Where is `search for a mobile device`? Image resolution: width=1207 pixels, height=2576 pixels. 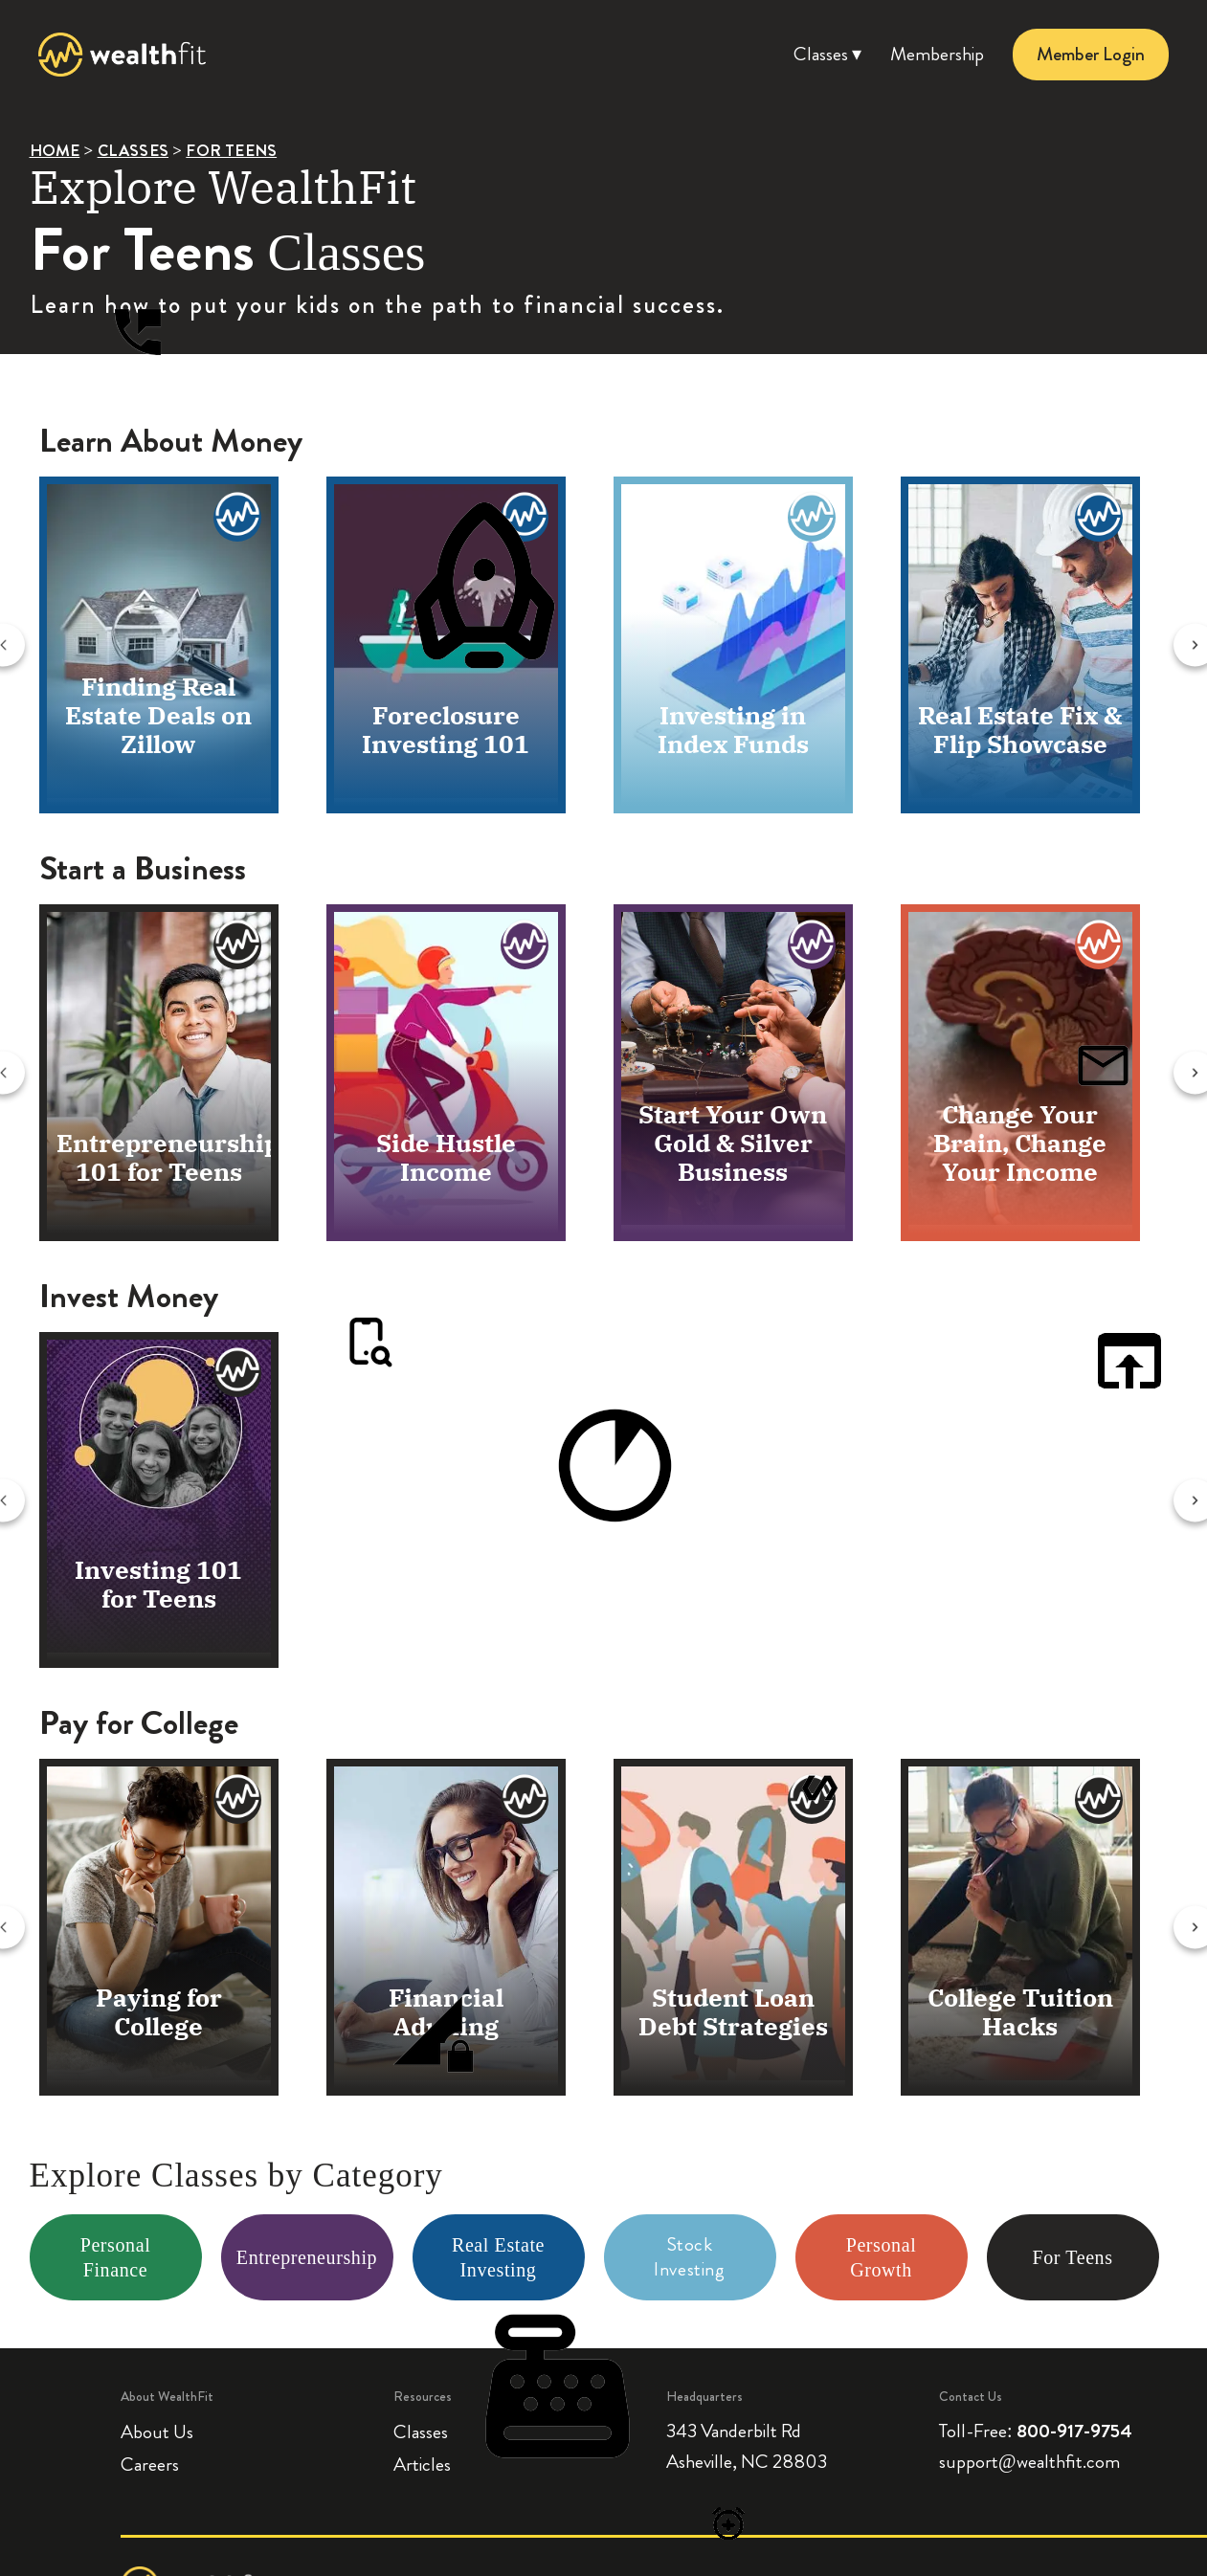 search for a mobile device is located at coordinates (366, 1341).